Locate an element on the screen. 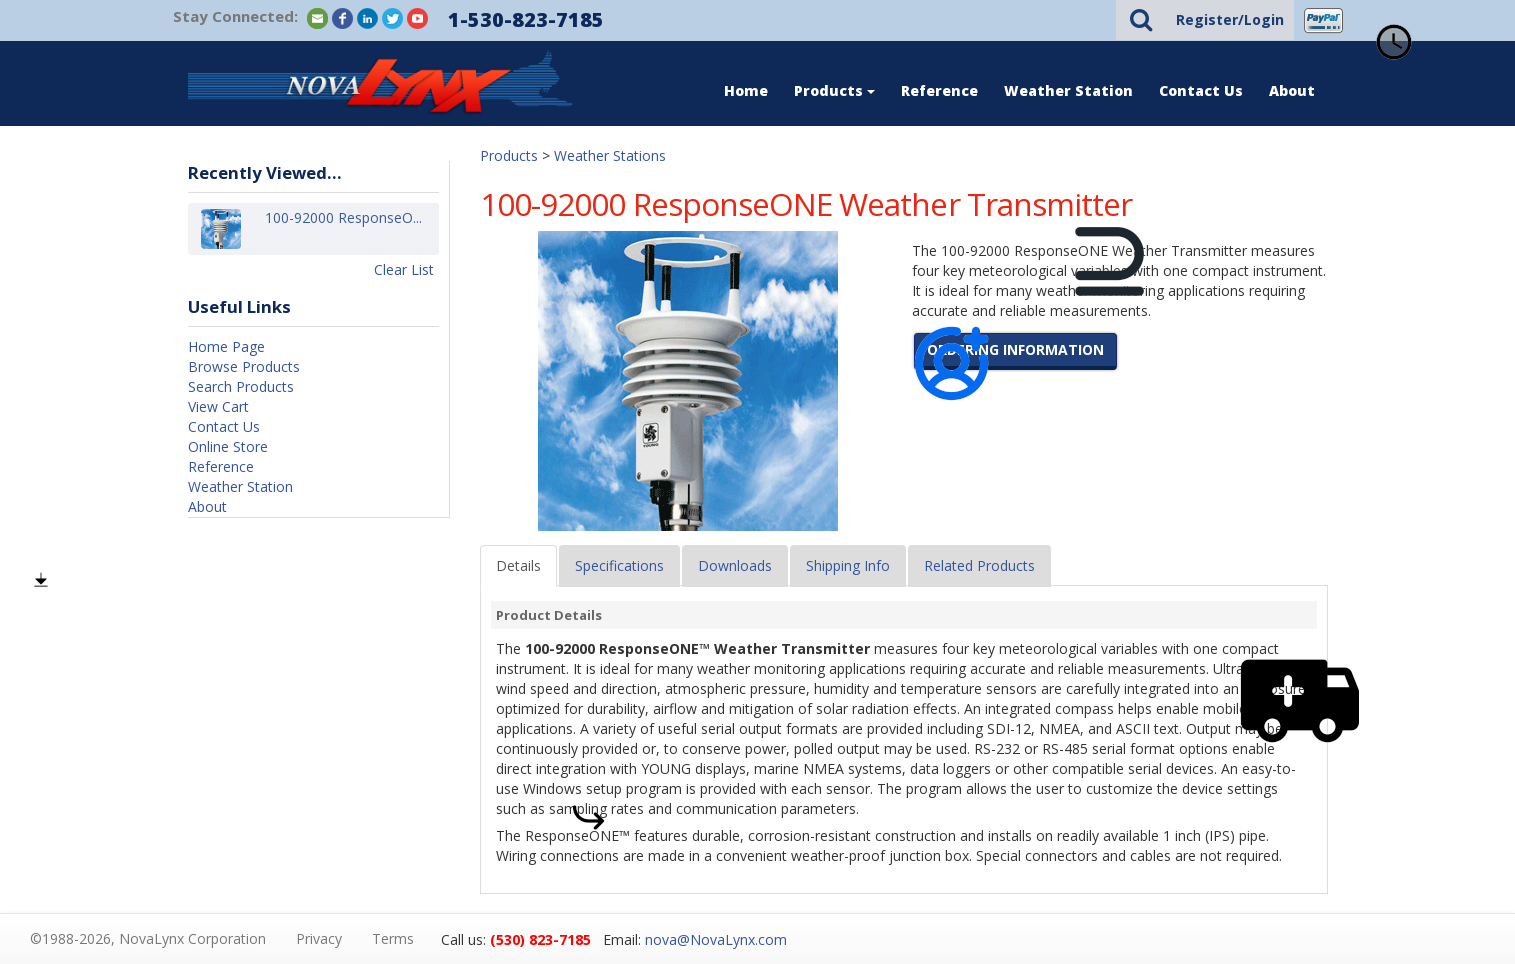 The image size is (1515, 964). add a new user or contact is located at coordinates (951, 363).